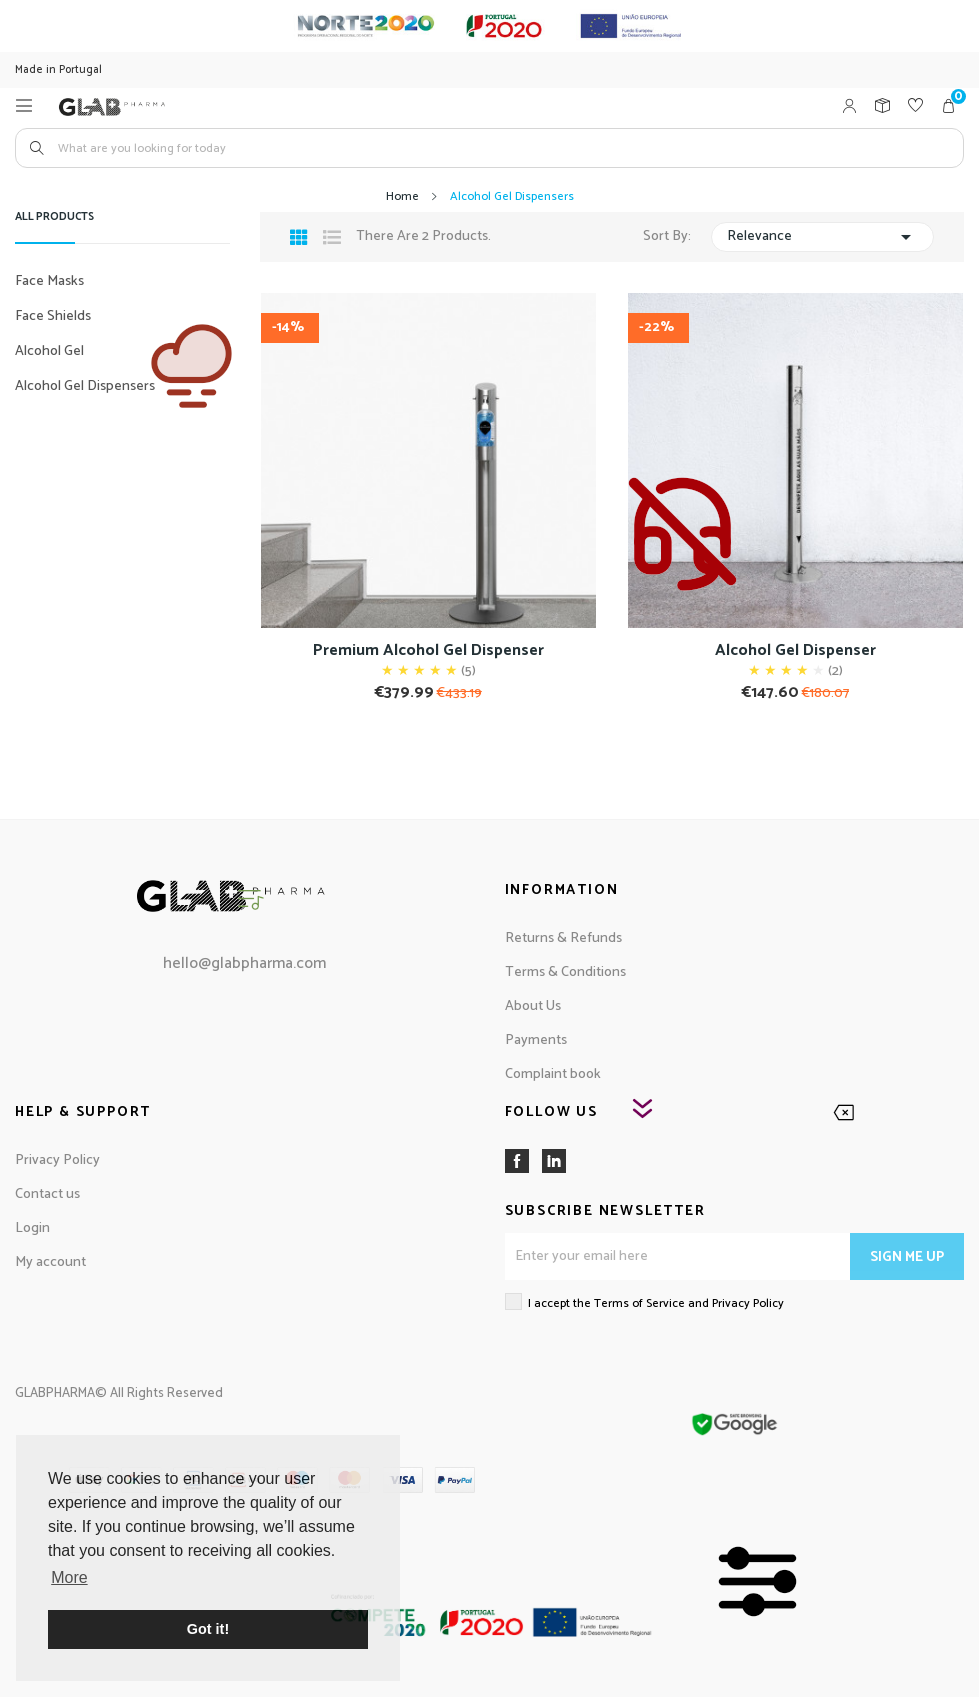  I want to click on delete the previous character, so click(844, 1112).